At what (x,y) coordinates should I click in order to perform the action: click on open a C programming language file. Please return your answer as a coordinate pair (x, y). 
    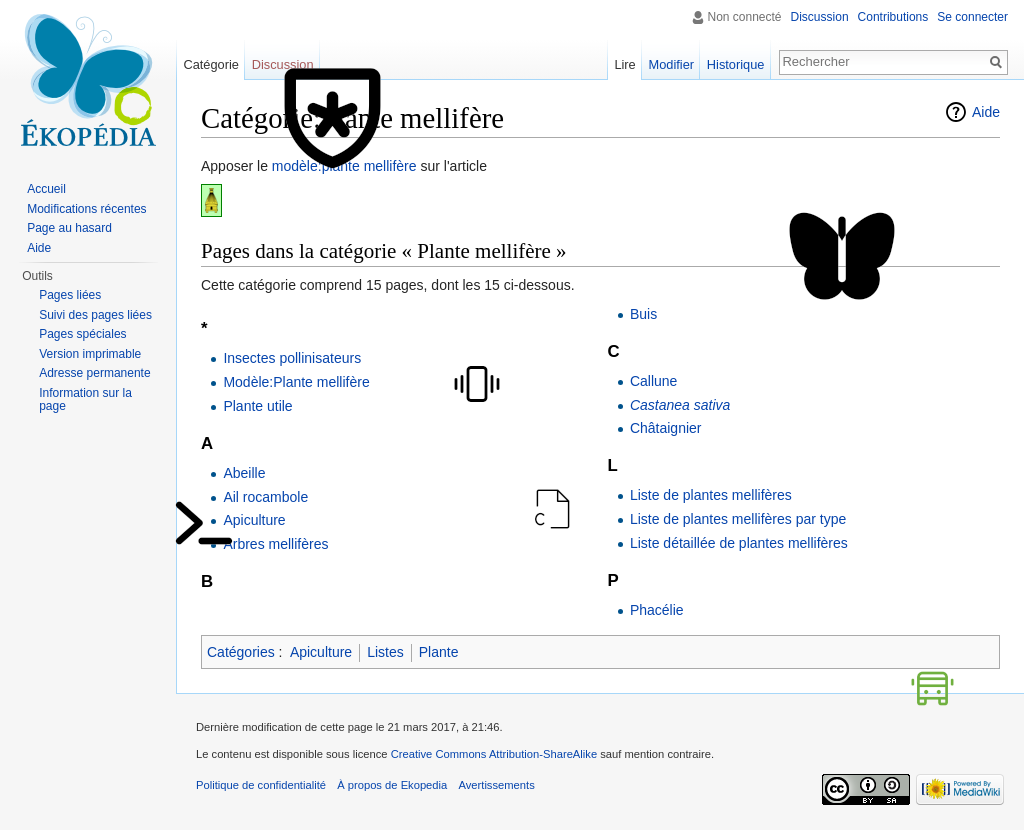
    Looking at the image, I should click on (553, 509).